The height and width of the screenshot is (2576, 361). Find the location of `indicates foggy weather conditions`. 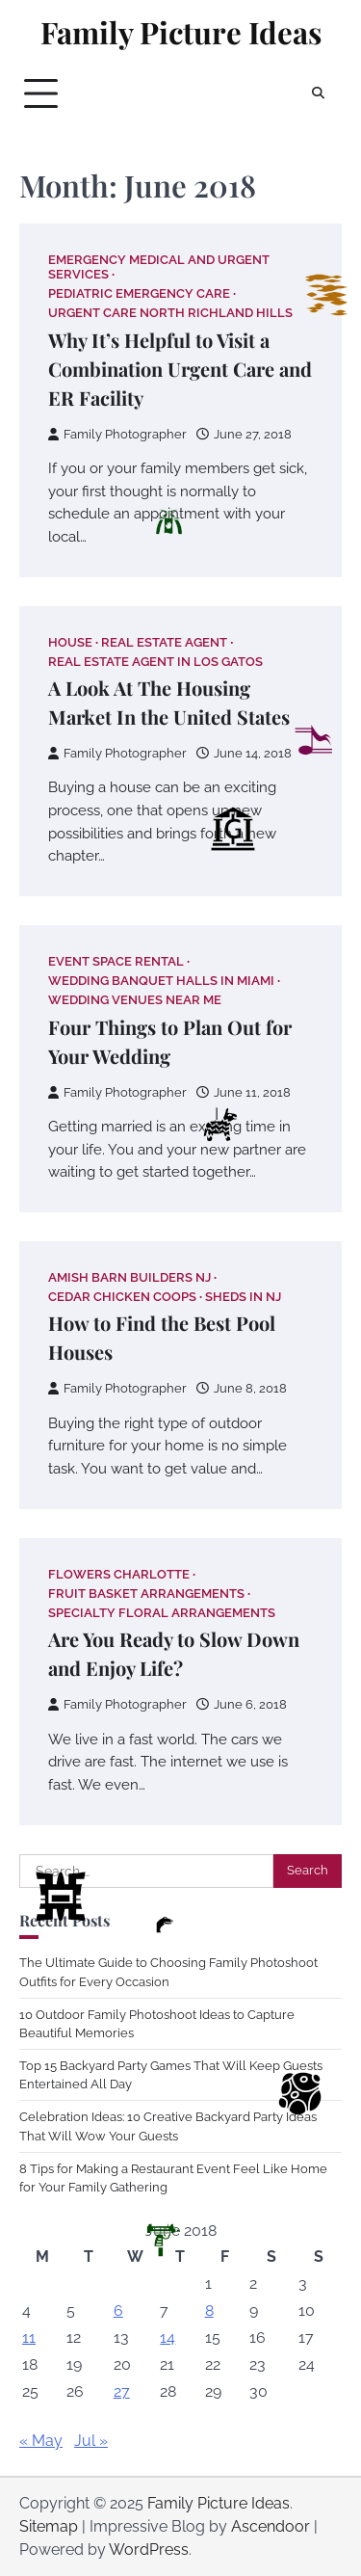

indicates foggy weather conditions is located at coordinates (326, 295).